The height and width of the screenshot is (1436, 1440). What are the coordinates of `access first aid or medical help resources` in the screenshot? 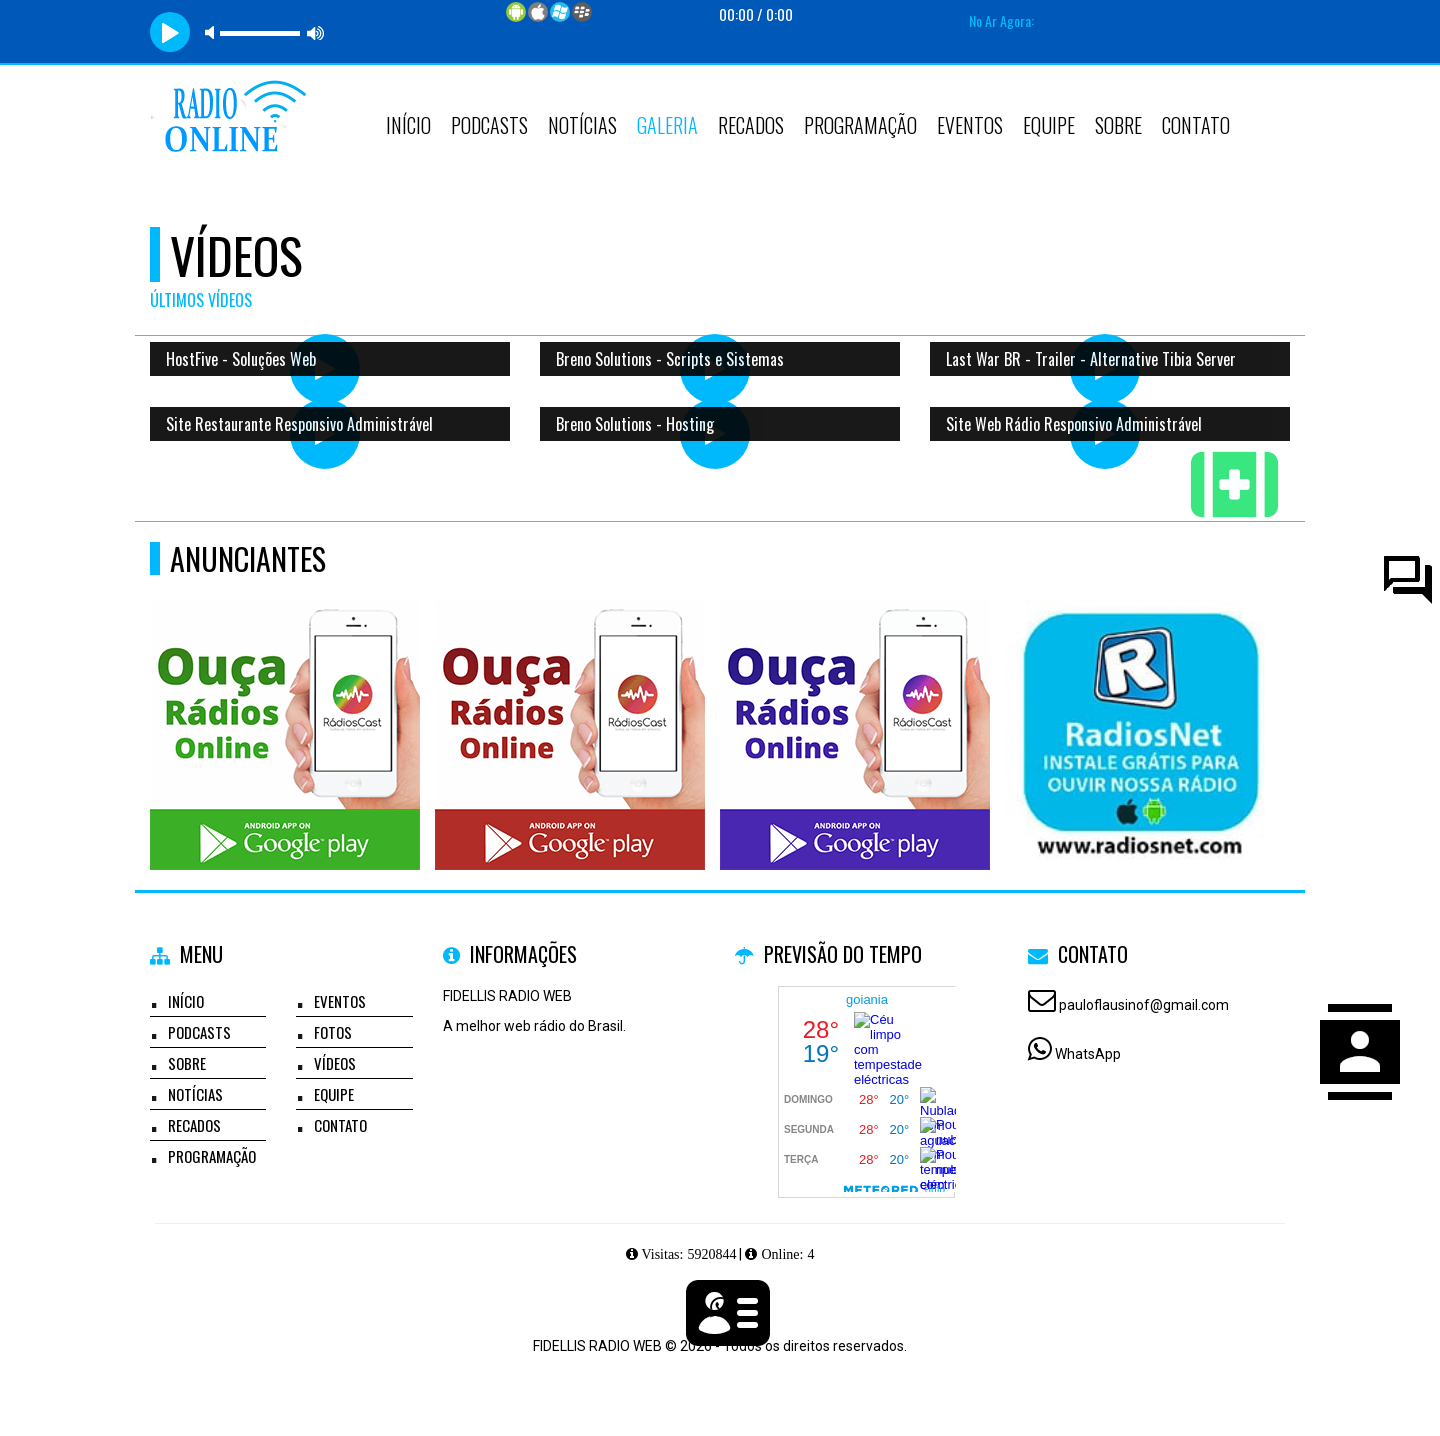 It's located at (1234, 484).